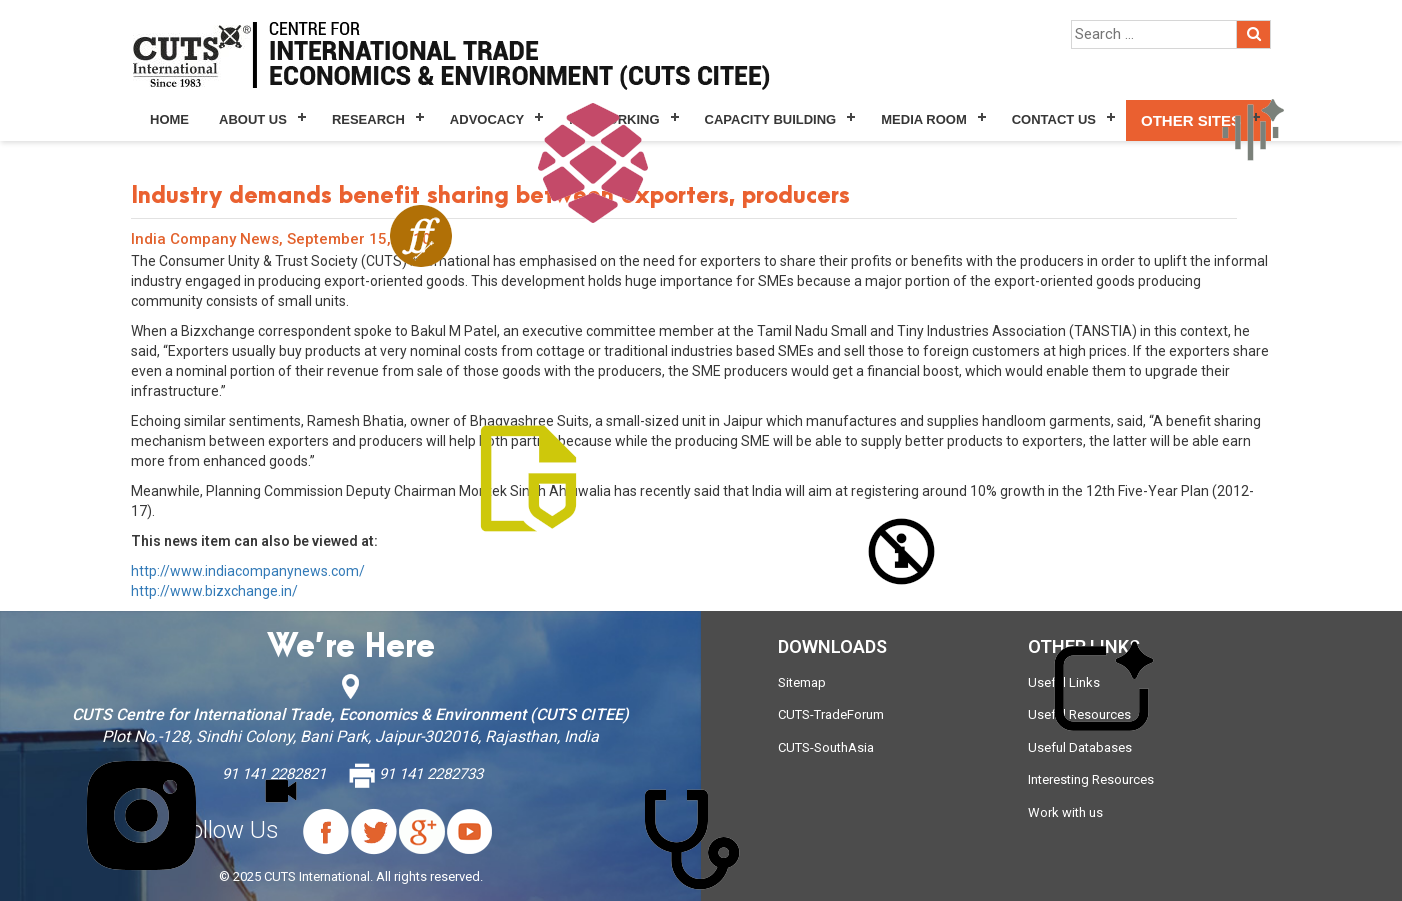  I want to click on RedwoodJS framework logo, so click(593, 163).